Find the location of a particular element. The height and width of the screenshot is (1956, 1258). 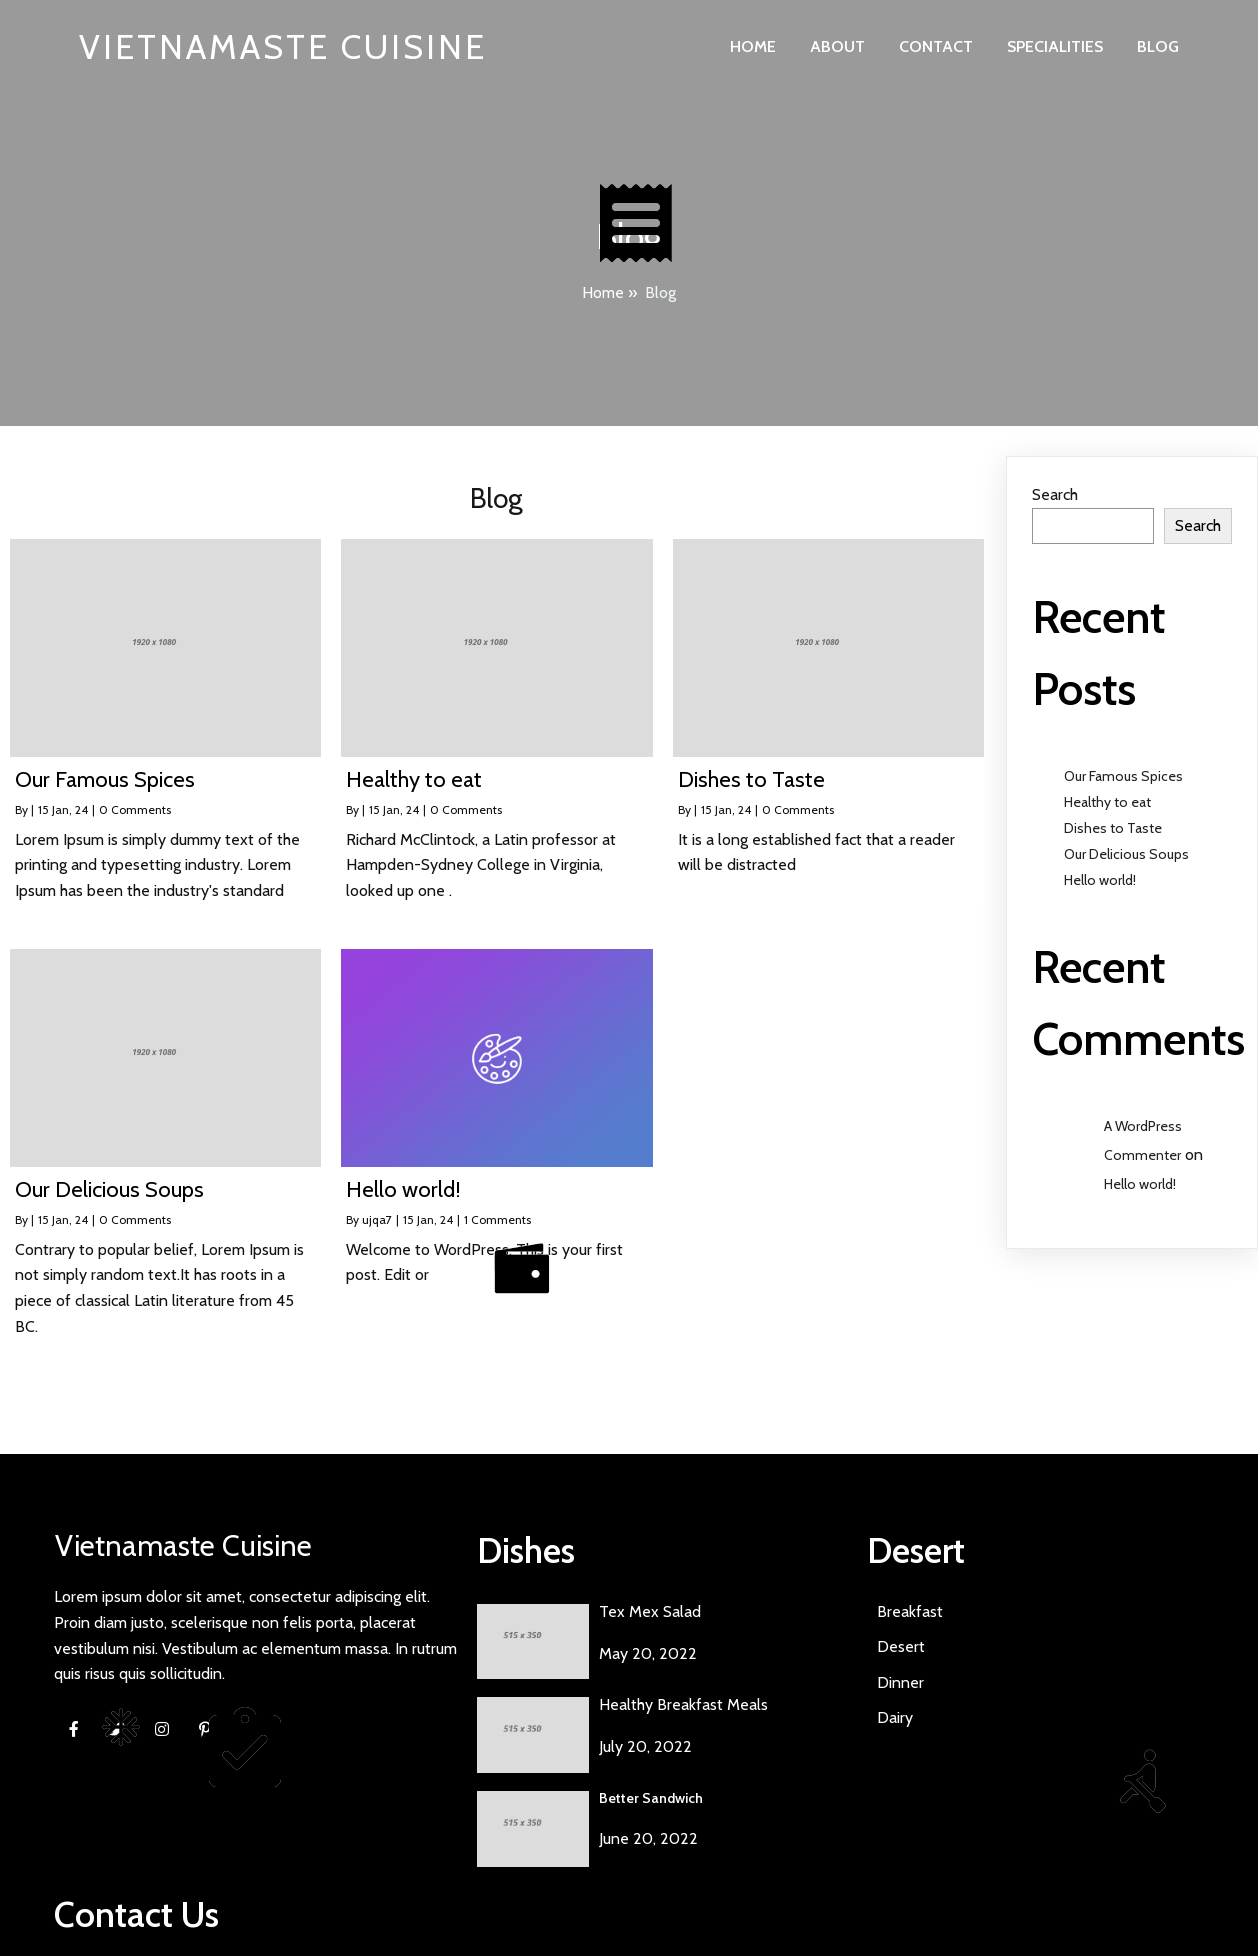

access rowing or kayaking activities is located at coordinates (1141, 1780).